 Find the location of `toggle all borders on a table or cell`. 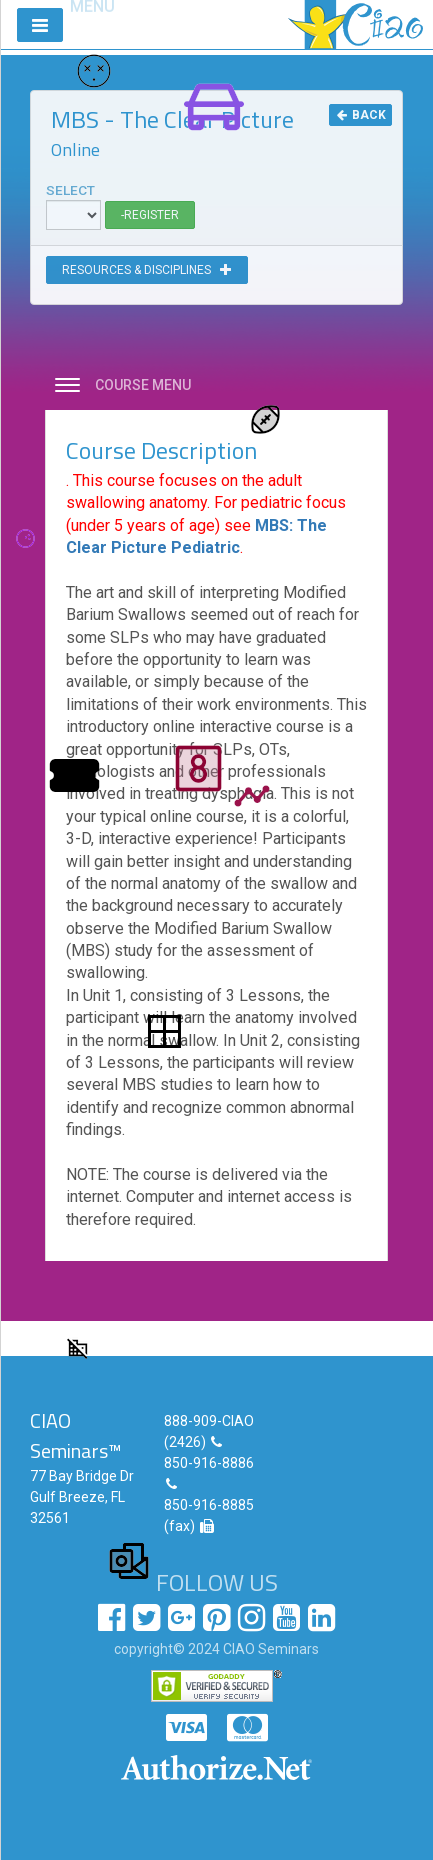

toggle all borders on a table or cell is located at coordinates (164, 1031).